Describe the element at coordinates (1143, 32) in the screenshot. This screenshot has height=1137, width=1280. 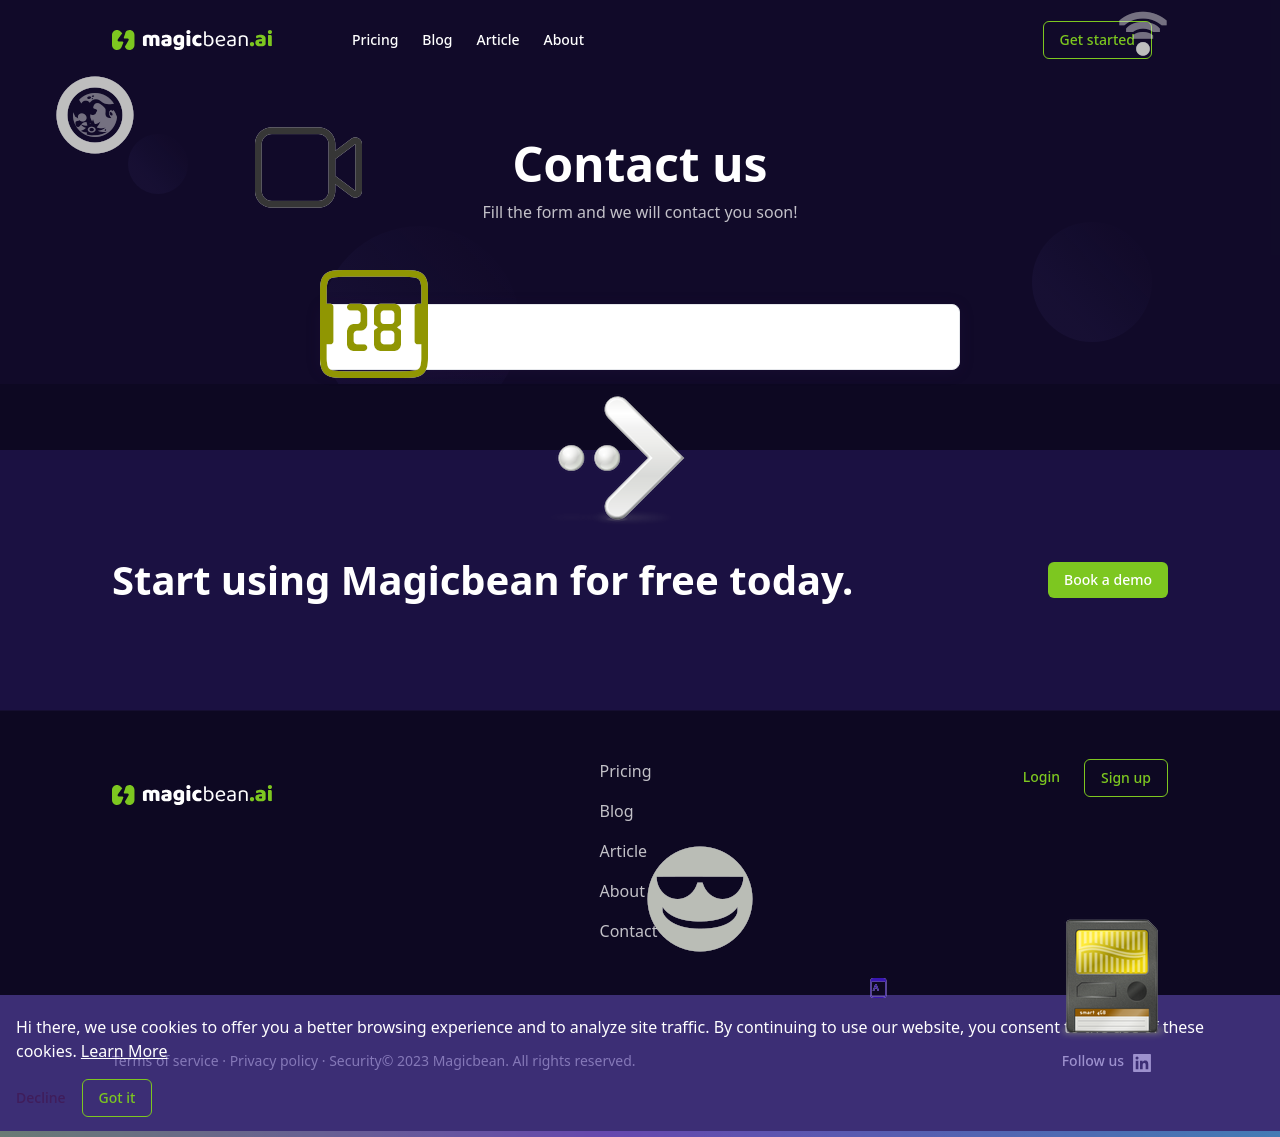
I see `indicates weak wireless network signal strength` at that location.